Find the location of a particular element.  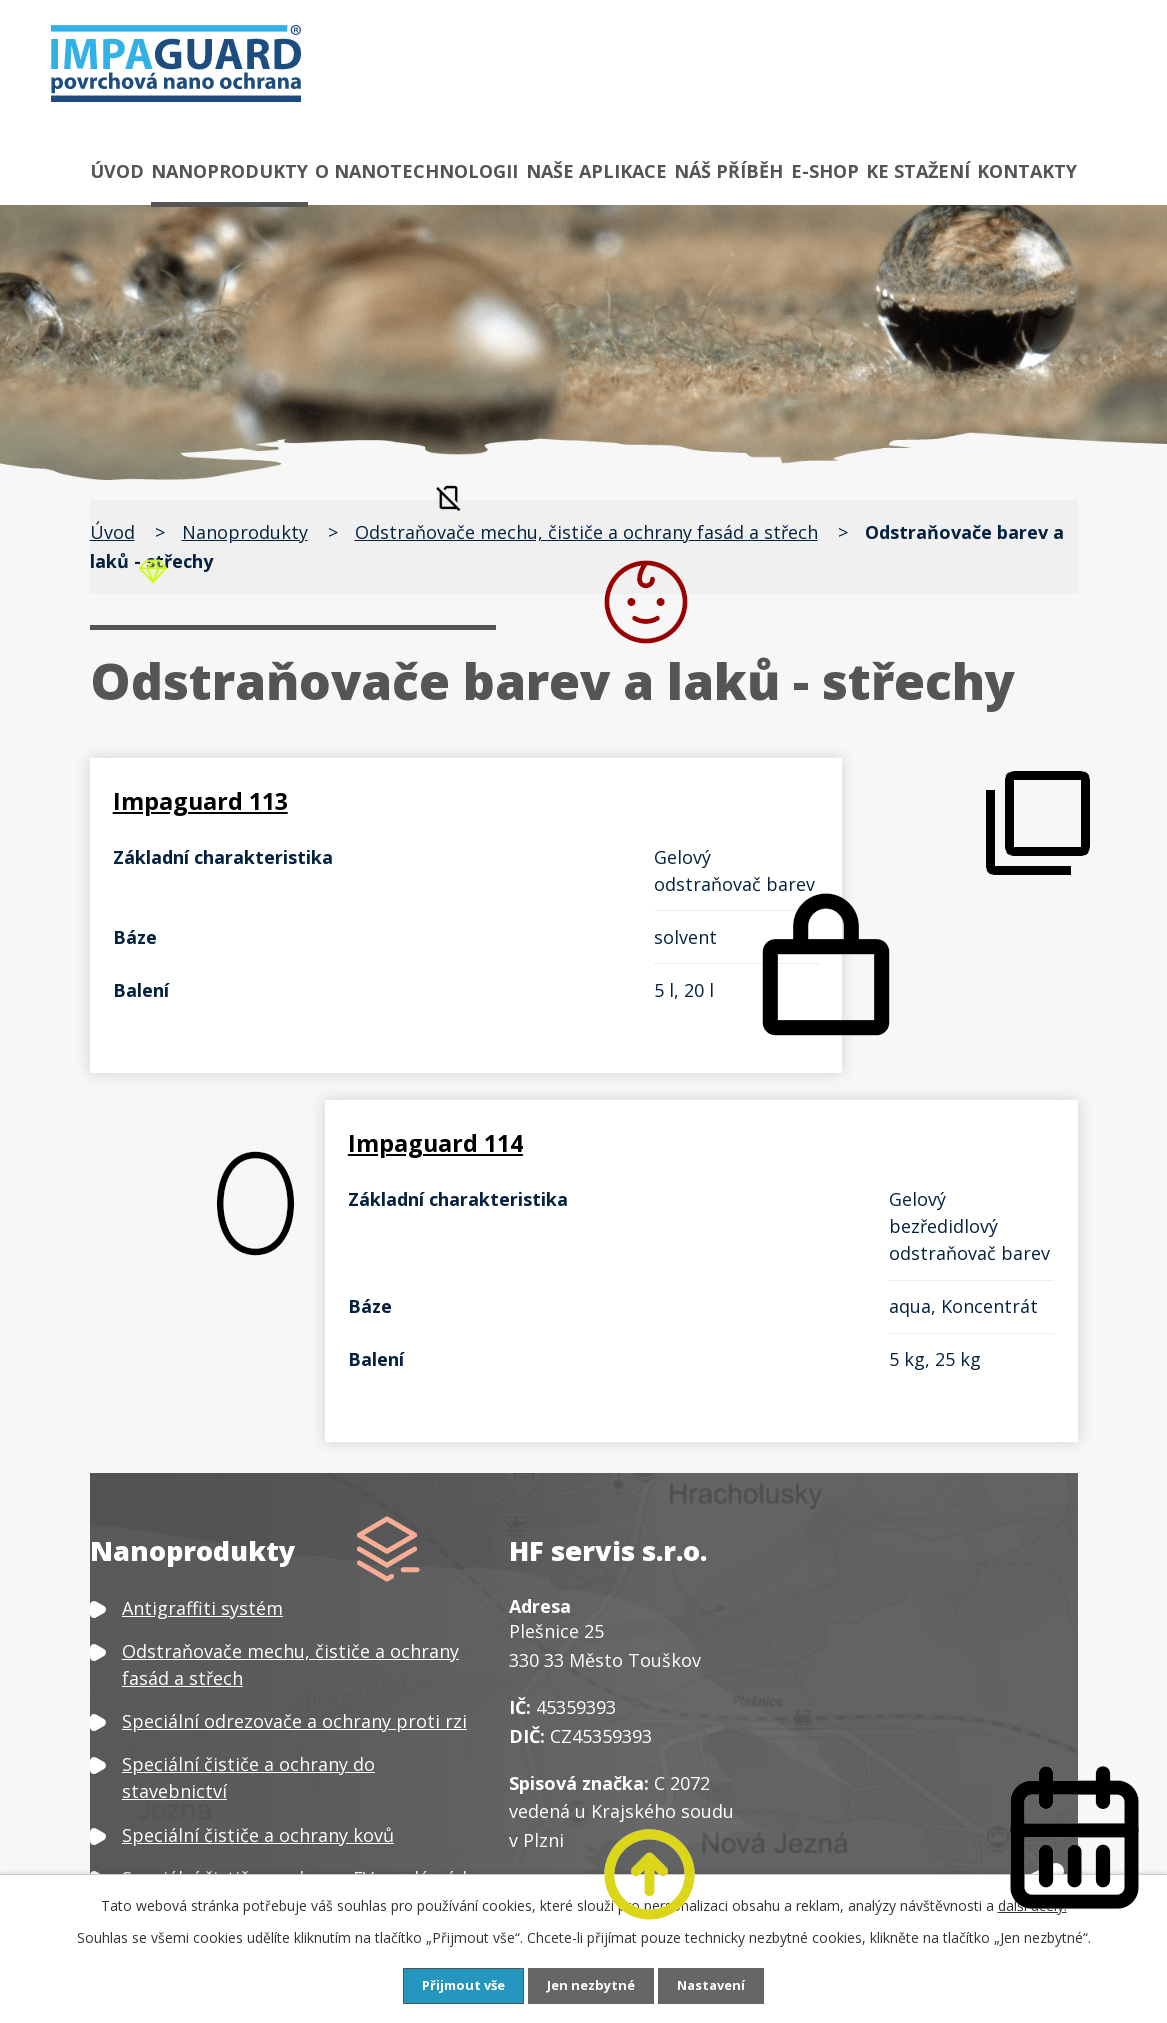

access baby or child-related features is located at coordinates (646, 602).